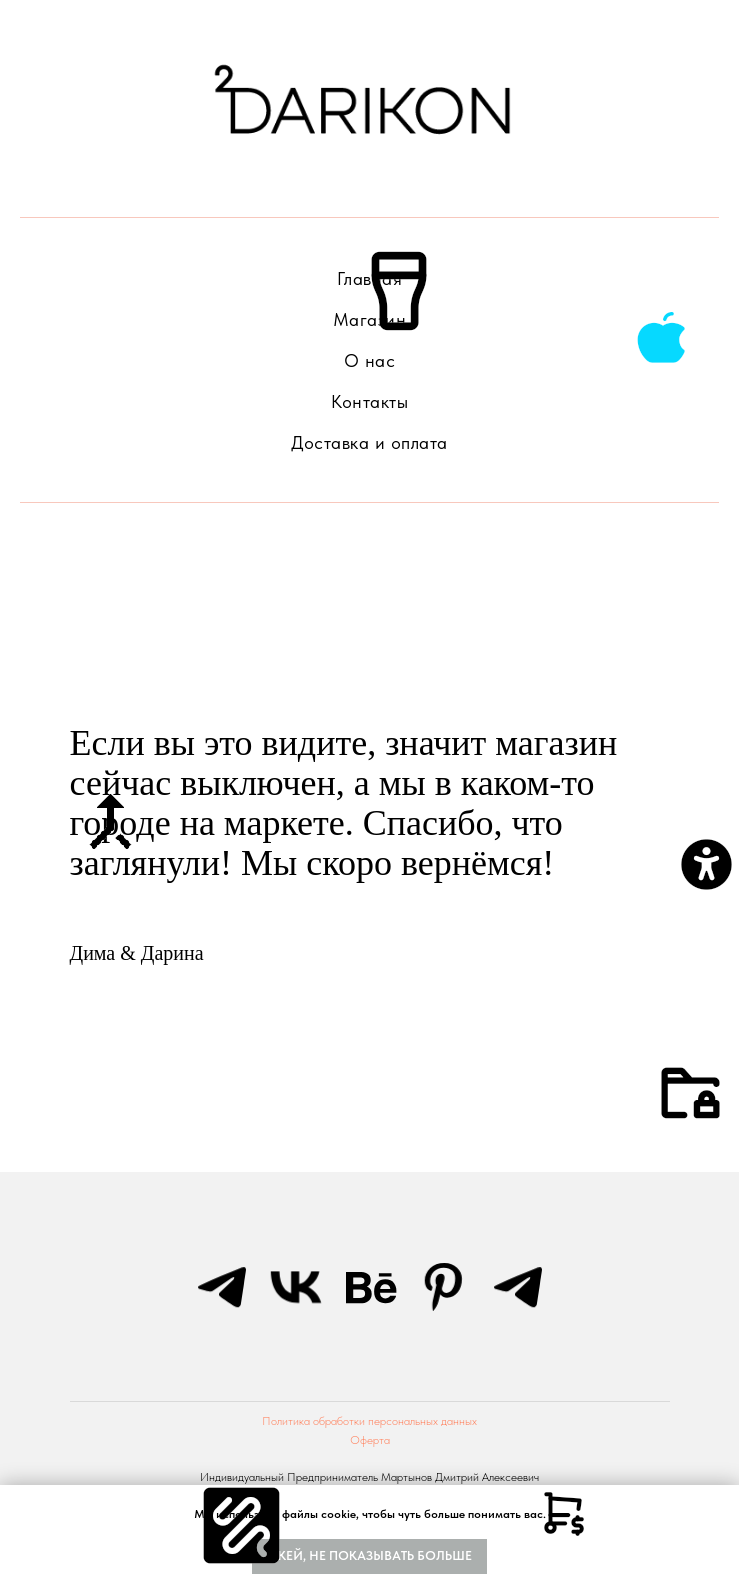  Describe the element at coordinates (241, 1525) in the screenshot. I see `access freehand drawing or annotation tools` at that location.